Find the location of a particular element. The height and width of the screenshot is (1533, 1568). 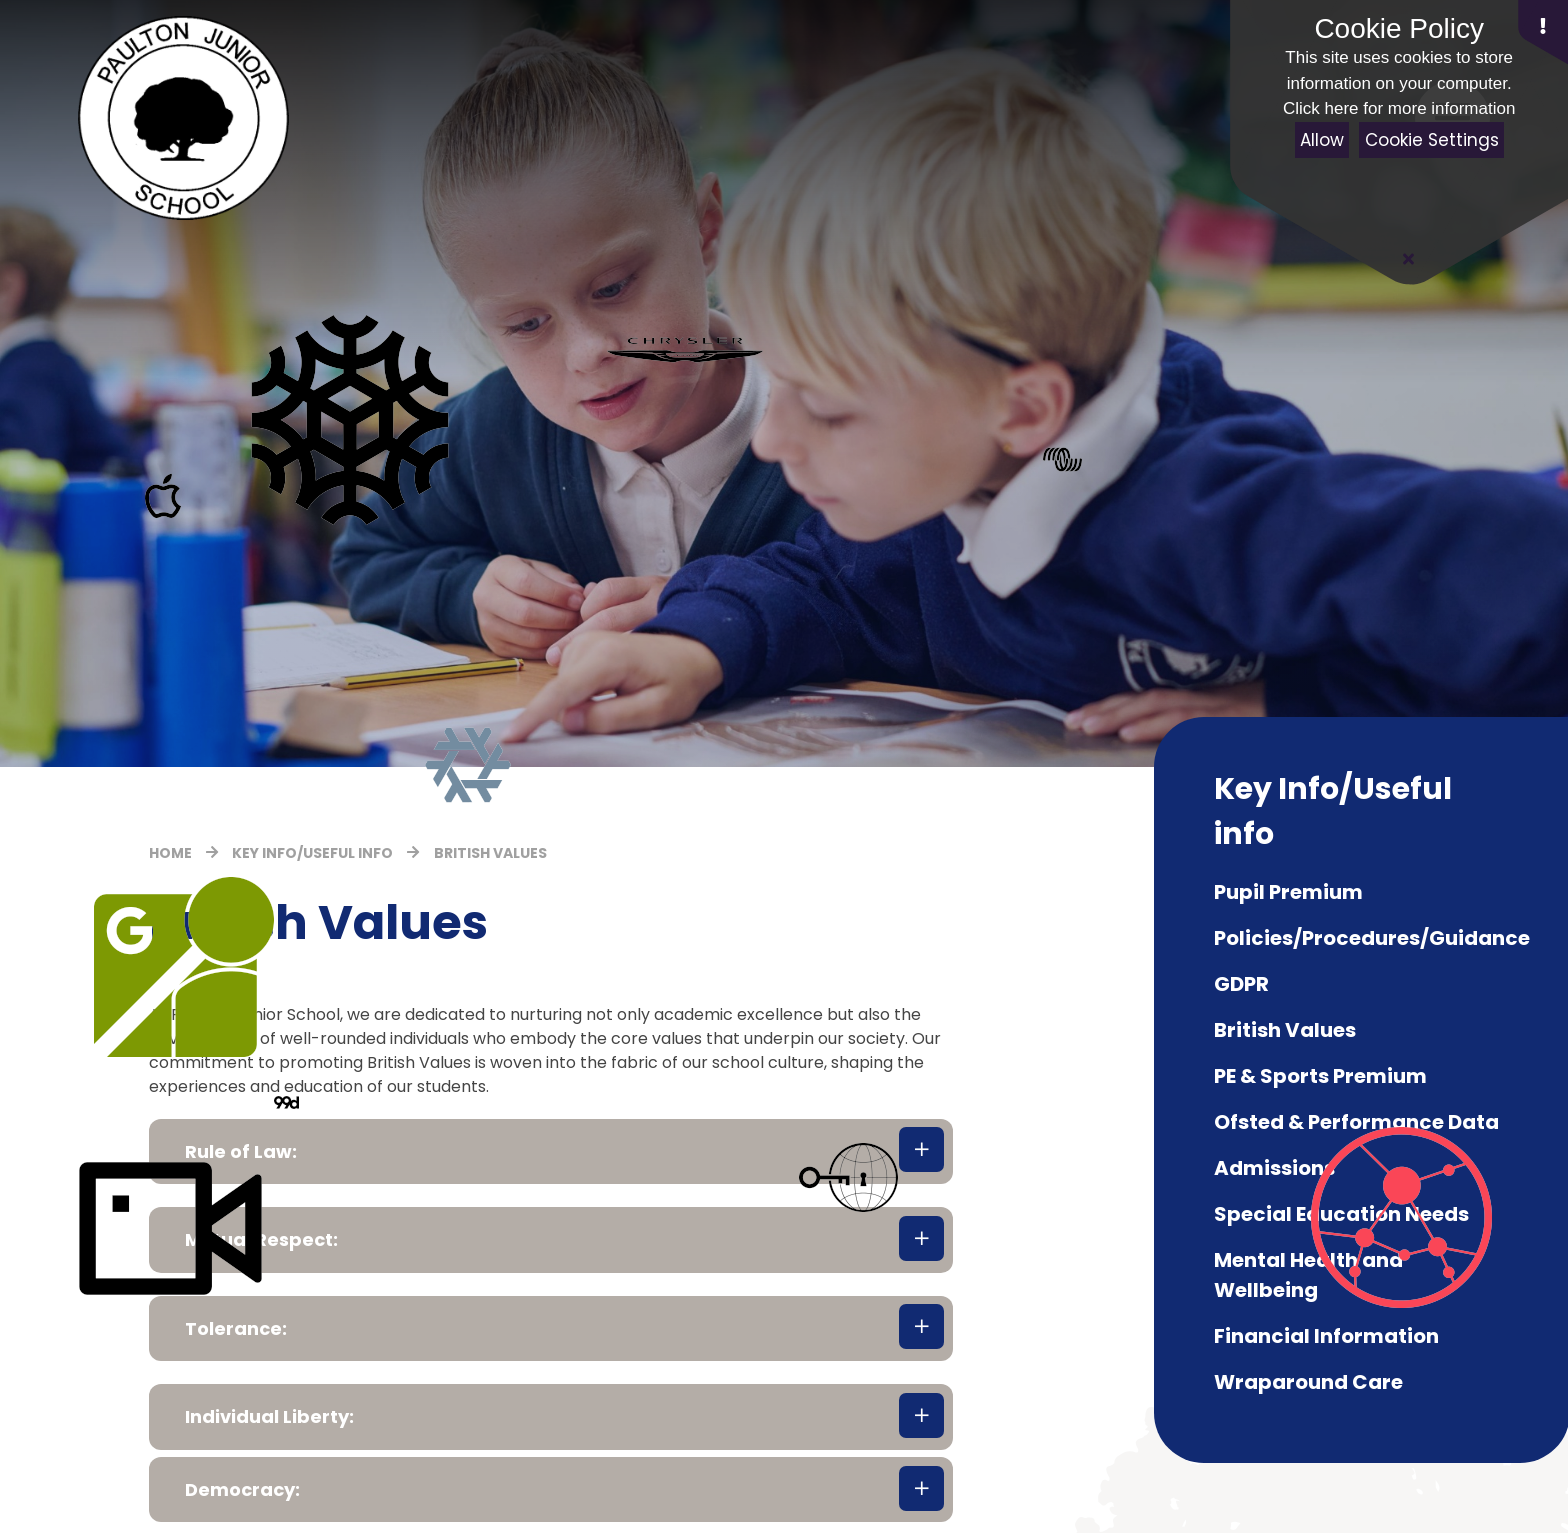

Picard Surgelés brand logo is located at coordinates (350, 420).